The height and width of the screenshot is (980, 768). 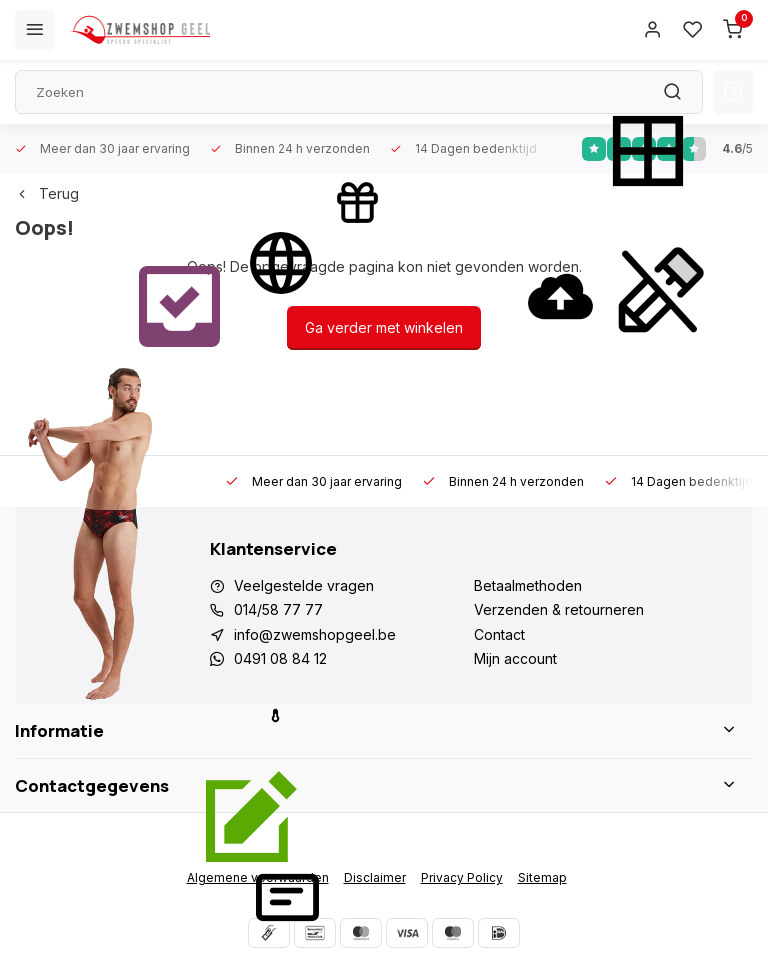 What do you see at coordinates (281, 263) in the screenshot?
I see `access internet or network settings` at bounding box center [281, 263].